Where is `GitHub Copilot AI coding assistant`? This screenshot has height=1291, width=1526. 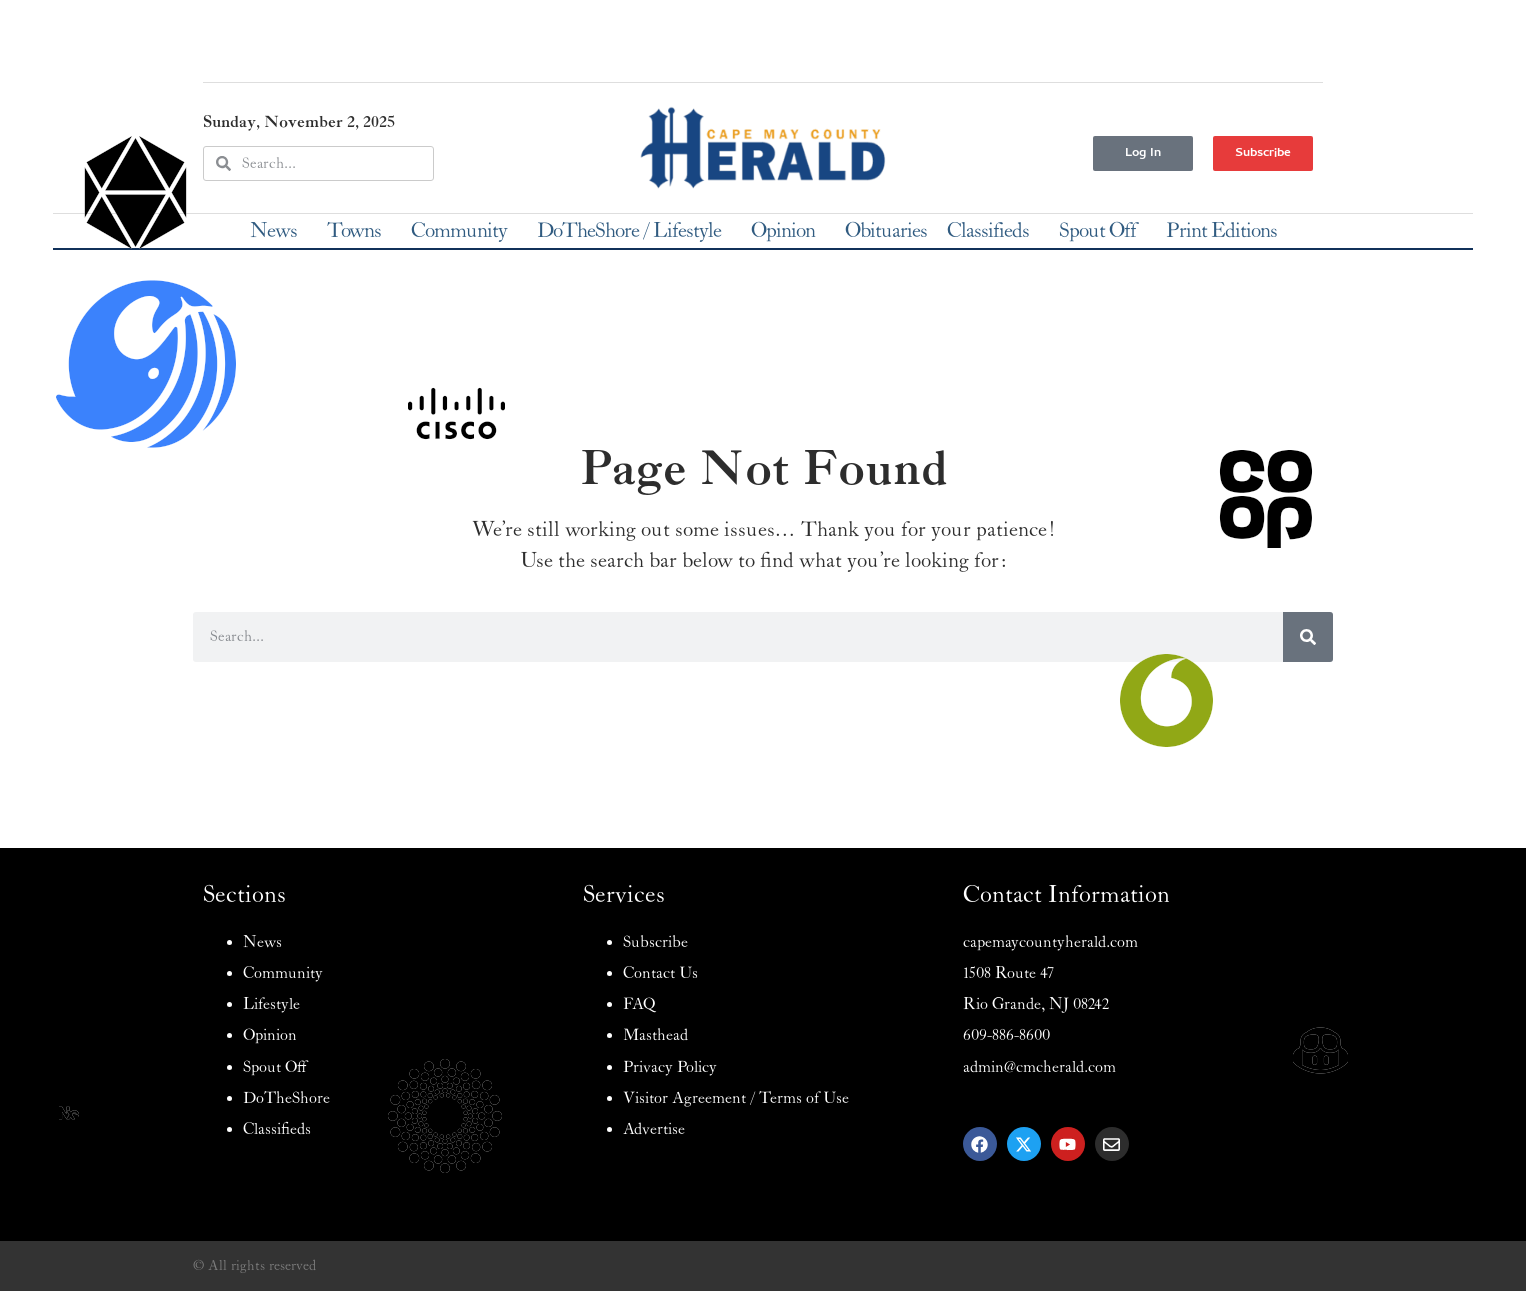
GitHub Copilot AI coding assistant is located at coordinates (1320, 1050).